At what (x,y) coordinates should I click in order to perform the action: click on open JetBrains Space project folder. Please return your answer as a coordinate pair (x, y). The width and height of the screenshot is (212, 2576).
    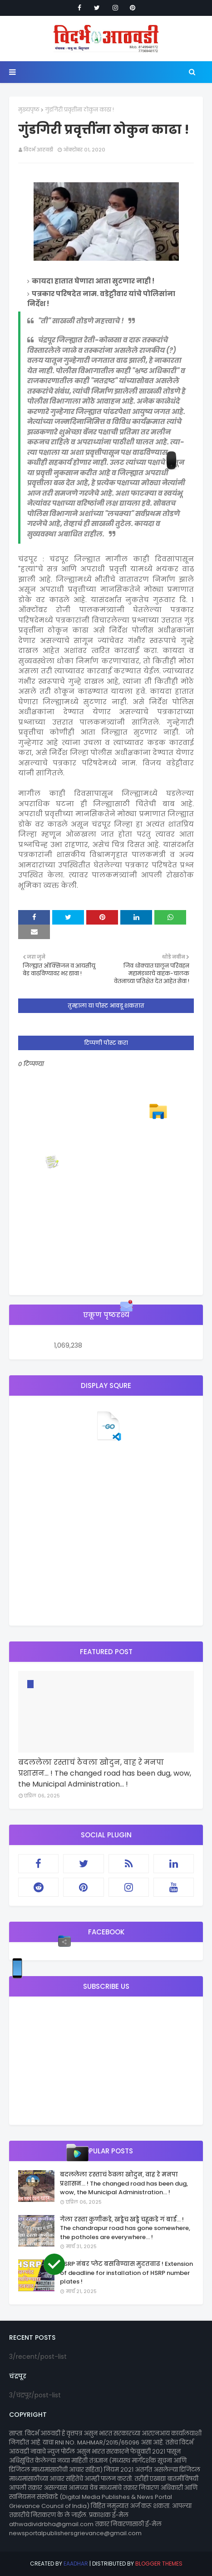
    Looking at the image, I should click on (77, 2153).